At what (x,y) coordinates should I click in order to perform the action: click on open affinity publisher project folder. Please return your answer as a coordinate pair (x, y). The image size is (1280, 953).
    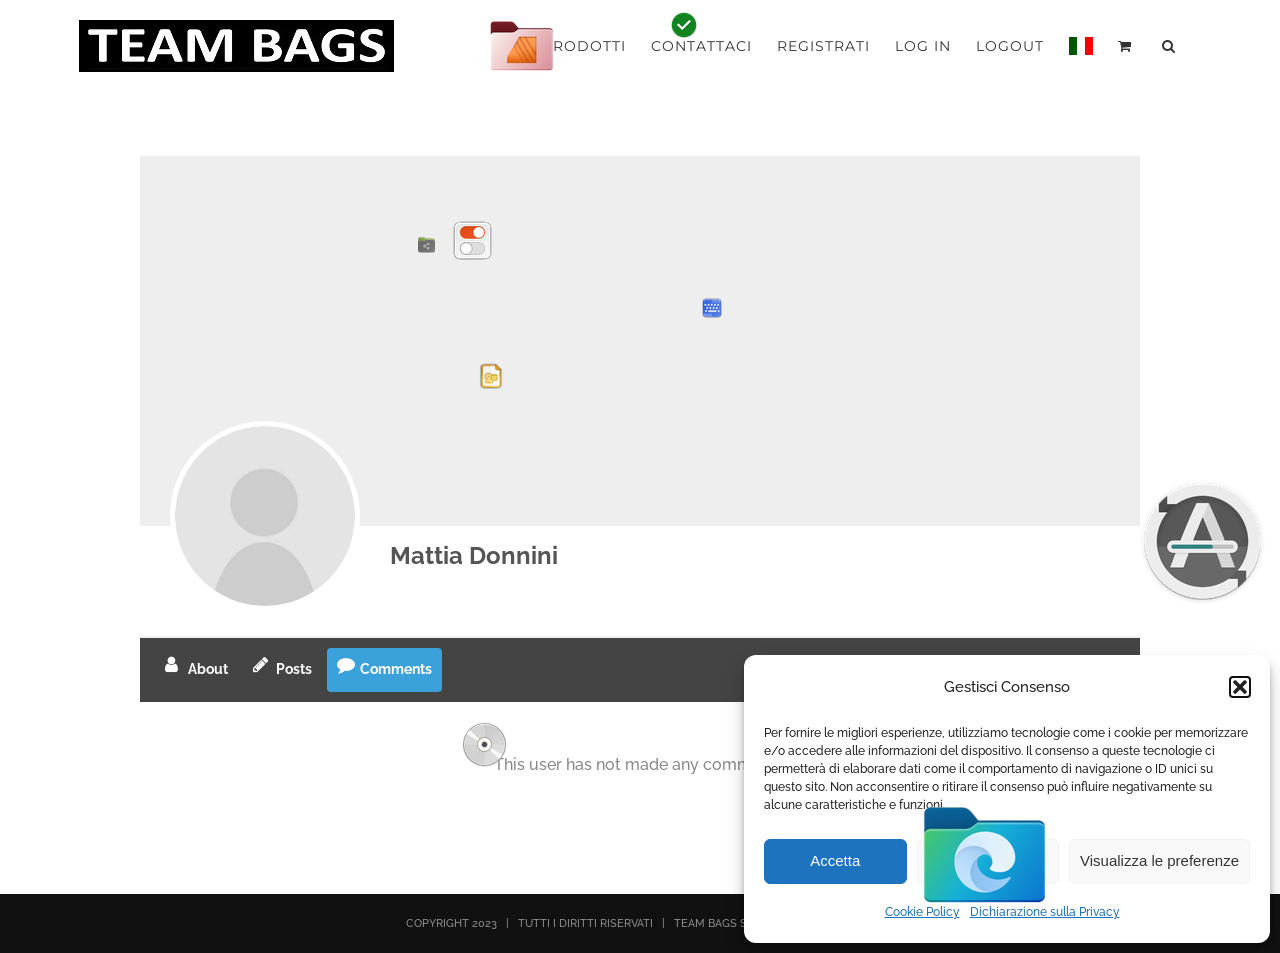
    Looking at the image, I should click on (521, 47).